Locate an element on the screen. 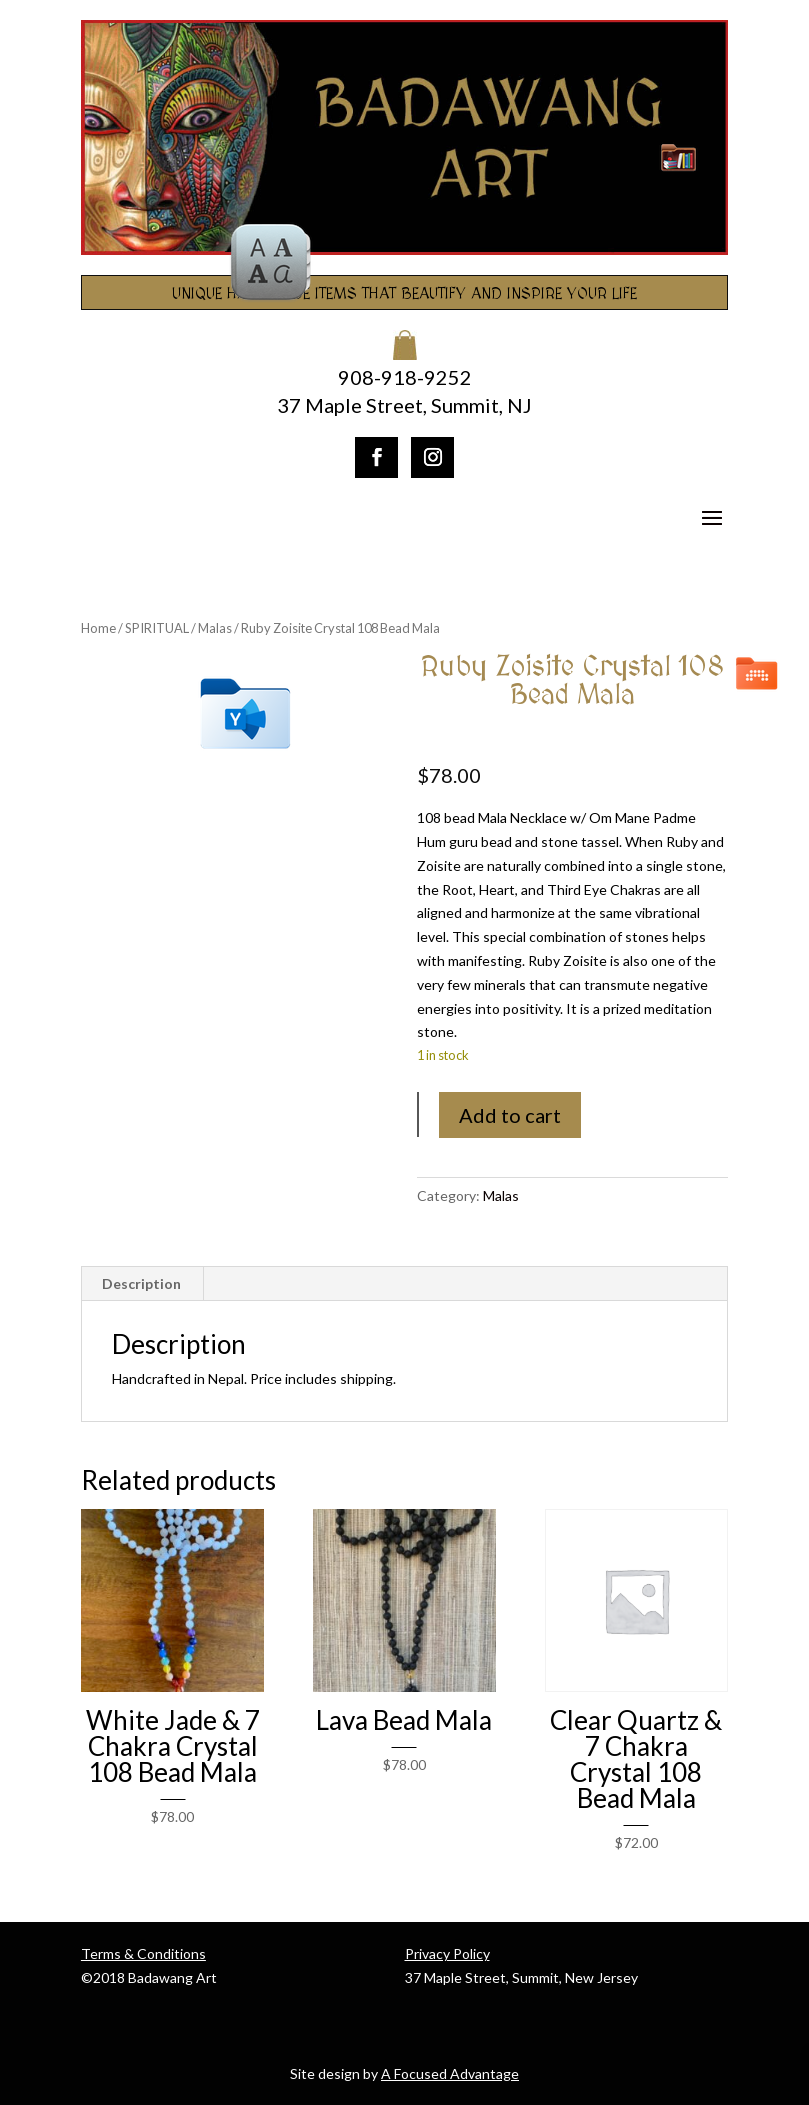 The image size is (809, 2105). open your books or ebooks library folder is located at coordinates (678, 158).